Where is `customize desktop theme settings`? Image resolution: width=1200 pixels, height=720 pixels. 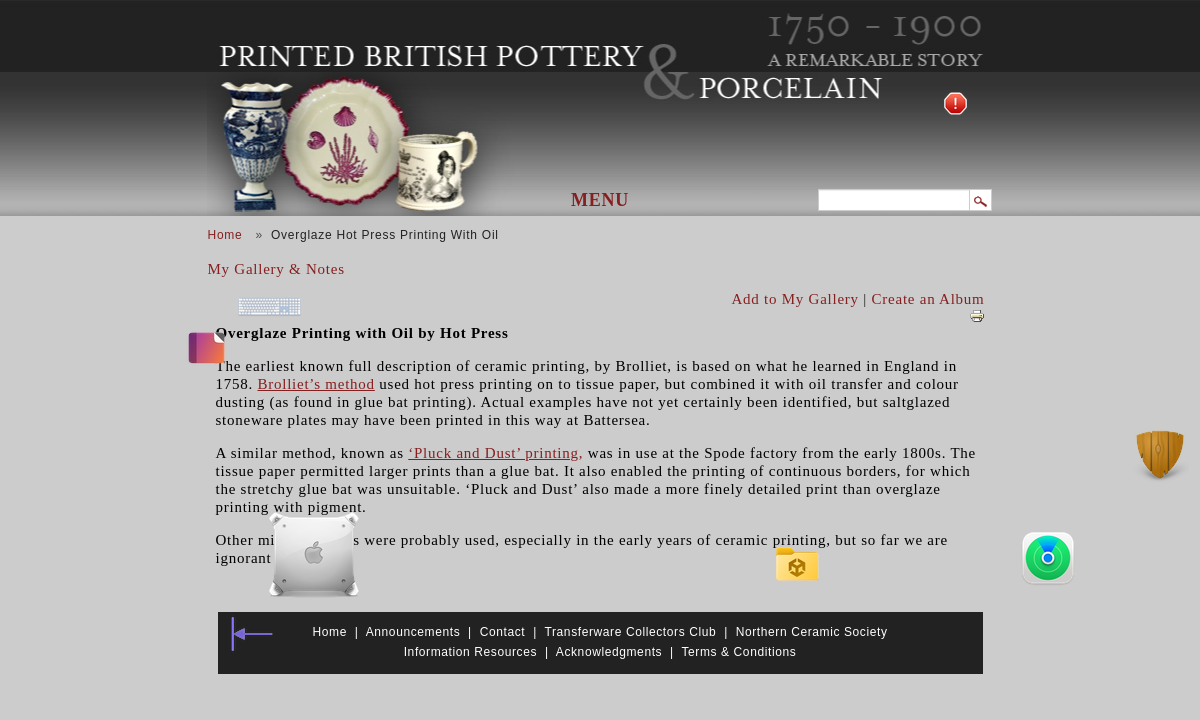 customize desktop theme settings is located at coordinates (206, 346).